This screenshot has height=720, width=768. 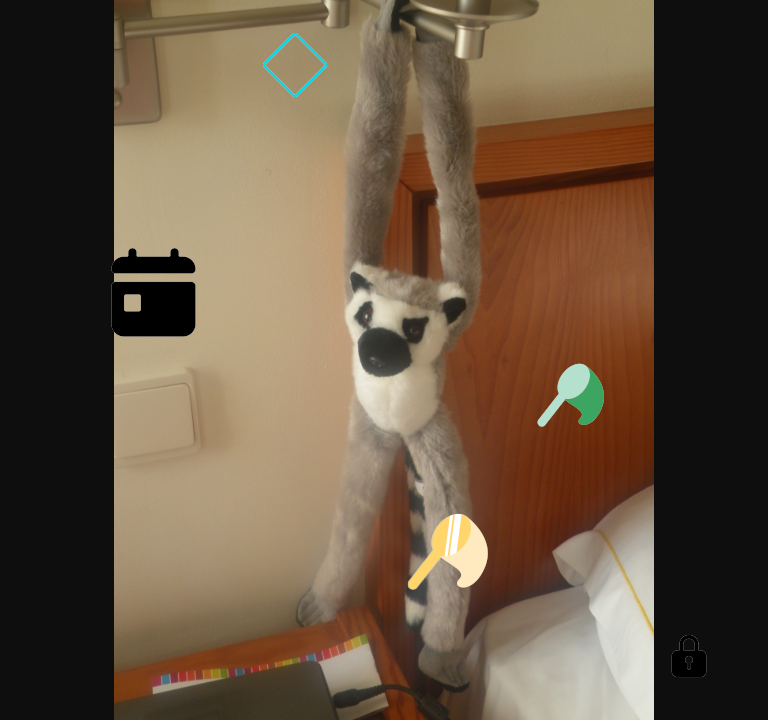 What do you see at coordinates (295, 65) in the screenshot?
I see `indicates premium or exclusive content` at bounding box center [295, 65].